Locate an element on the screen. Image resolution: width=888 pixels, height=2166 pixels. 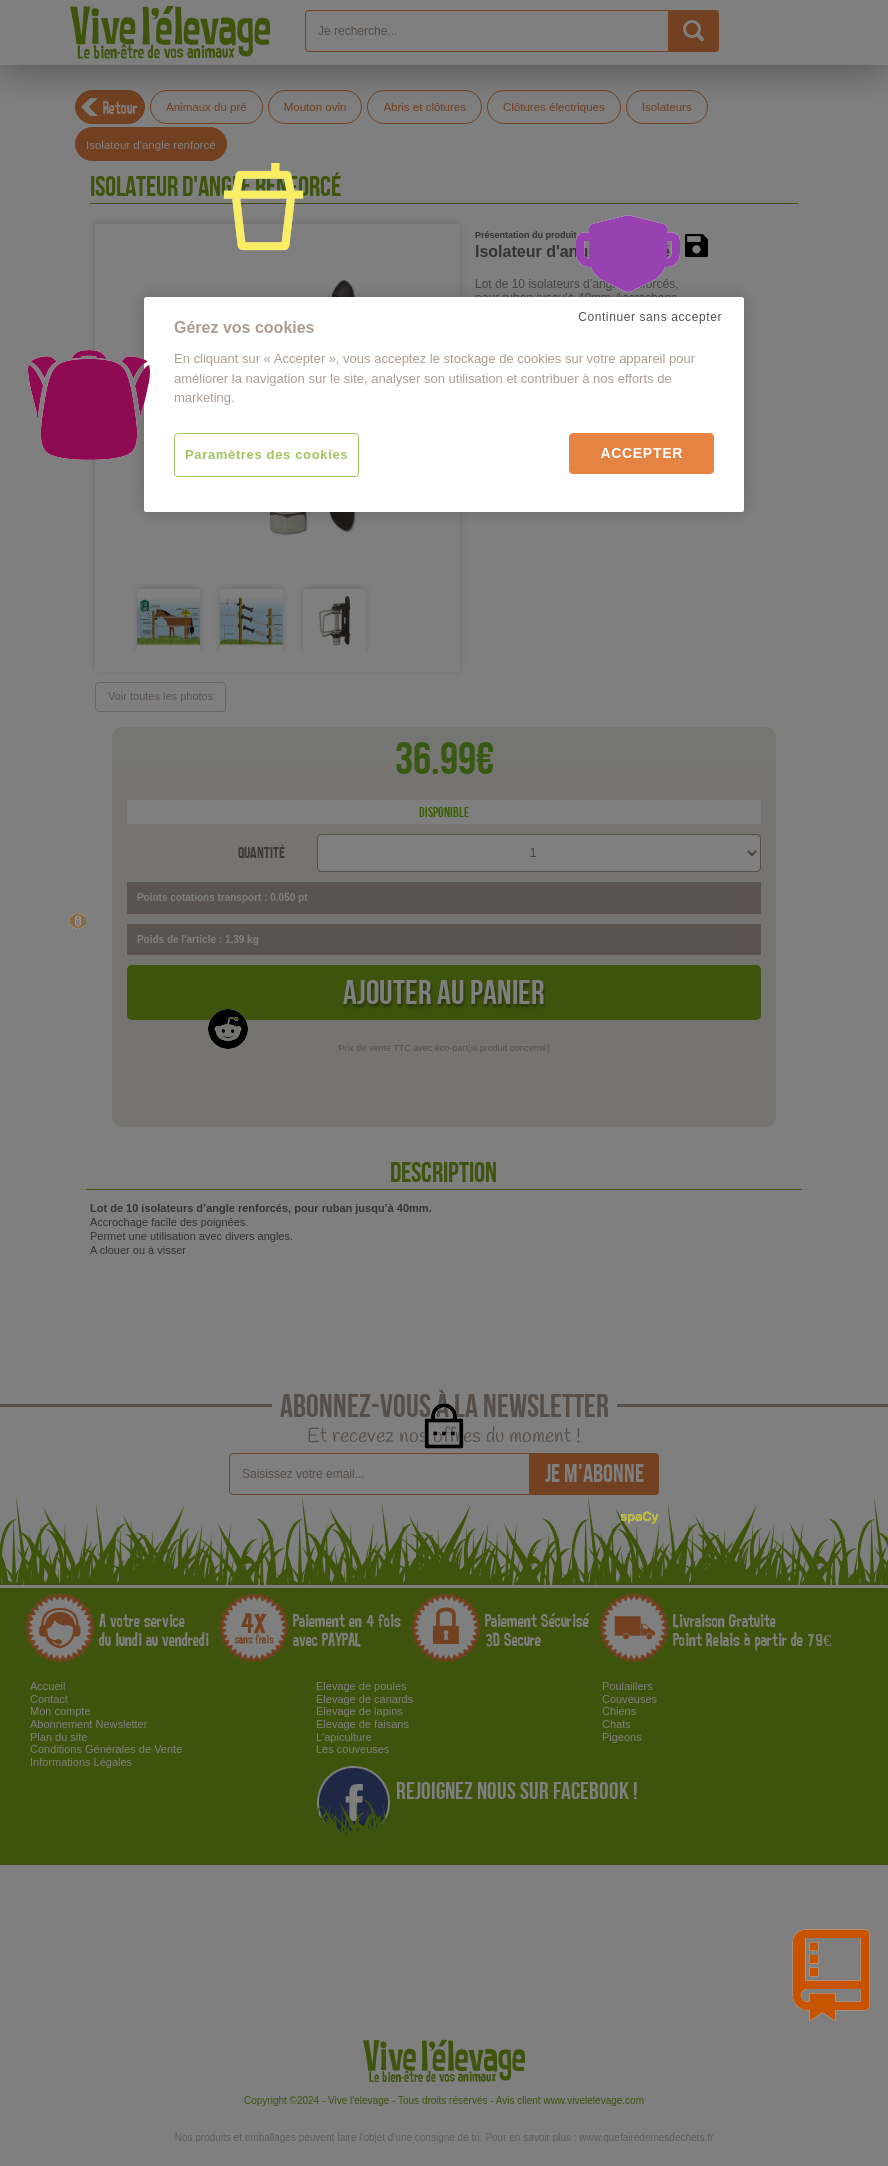
health and safety guidelines indicator is located at coordinates (628, 254).